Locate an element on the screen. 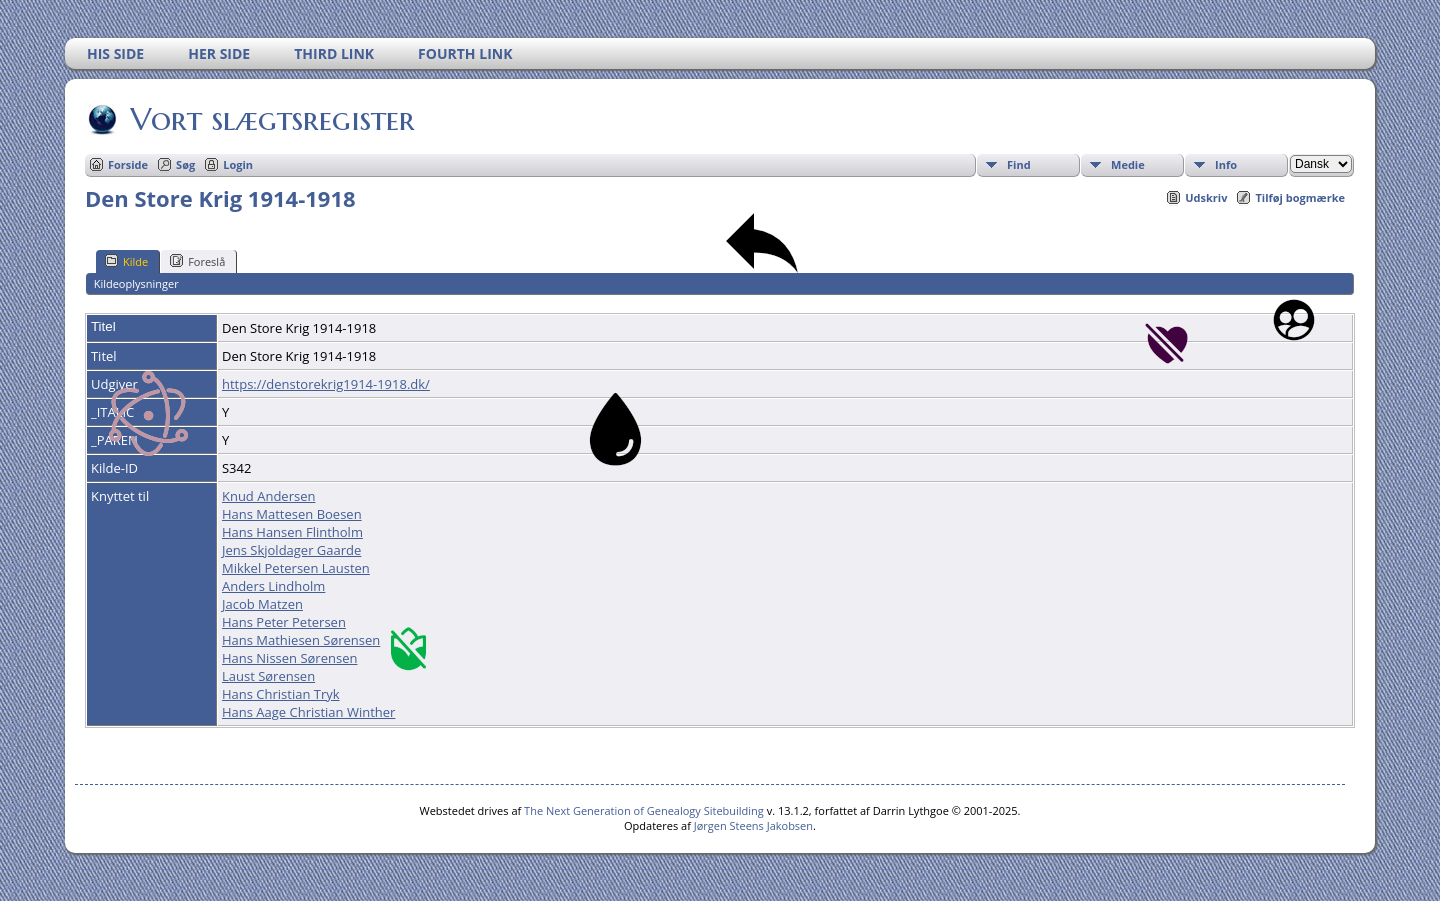 The height and width of the screenshot is (901, 1440). reply to a message or comment is located at coordinates (762, 241).